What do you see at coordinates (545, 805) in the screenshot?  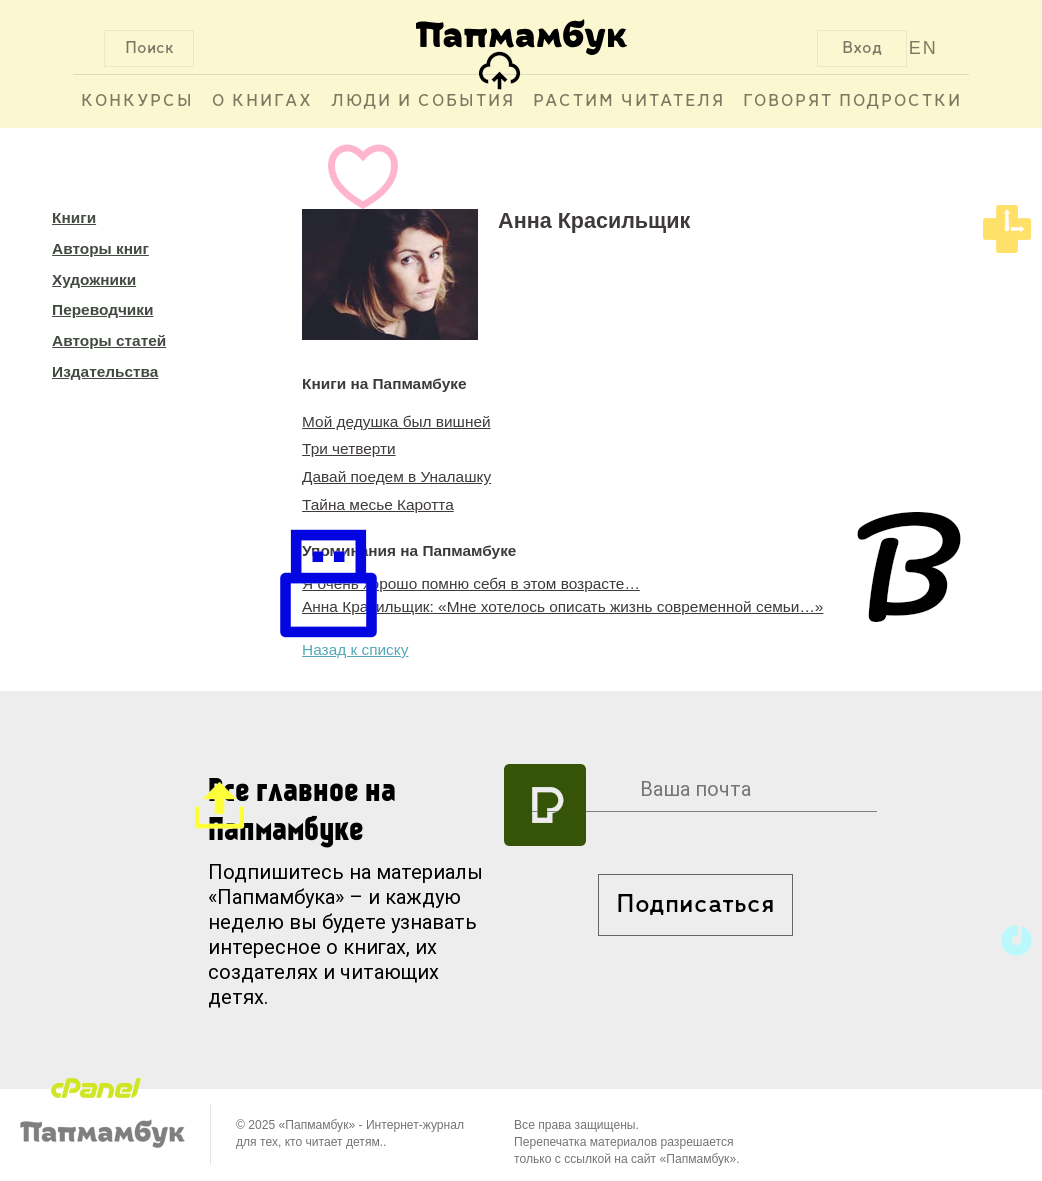 I see `open the Pexels app or website` at bounding box center [545, 805].